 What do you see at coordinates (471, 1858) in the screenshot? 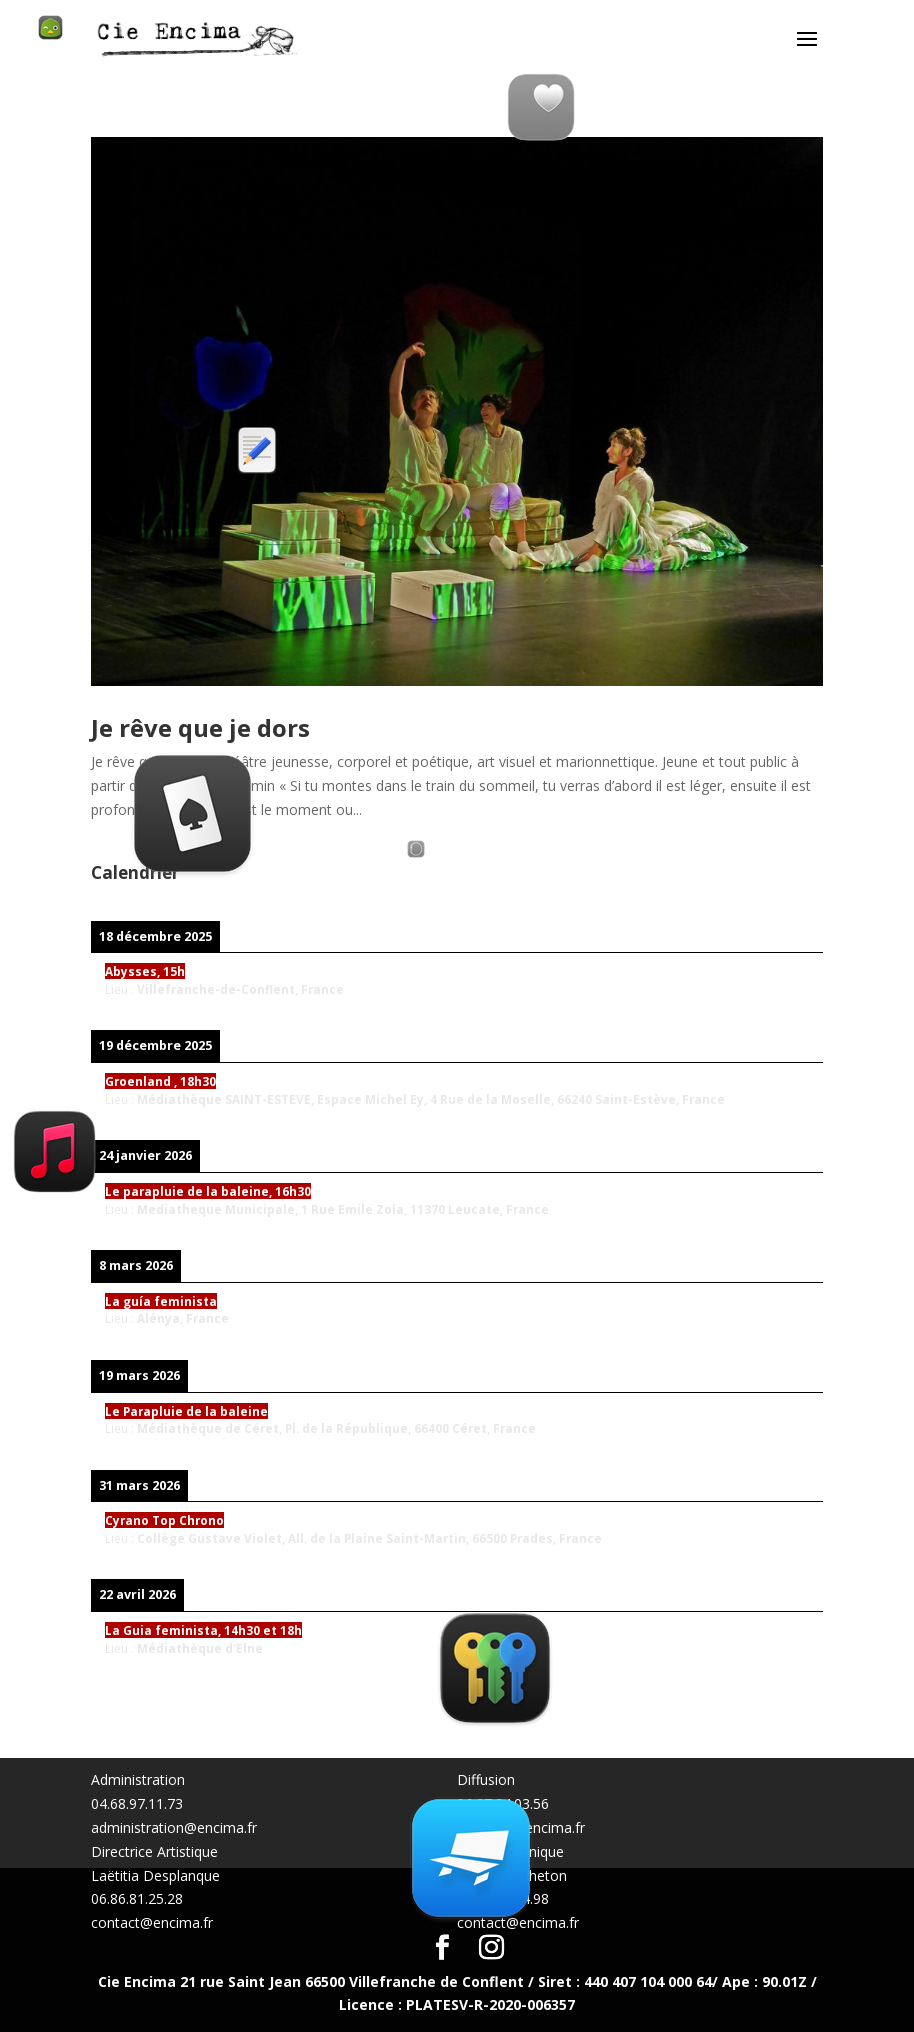
I see `open blockbench 3d modeling application` at bounding box center [471, 1858].